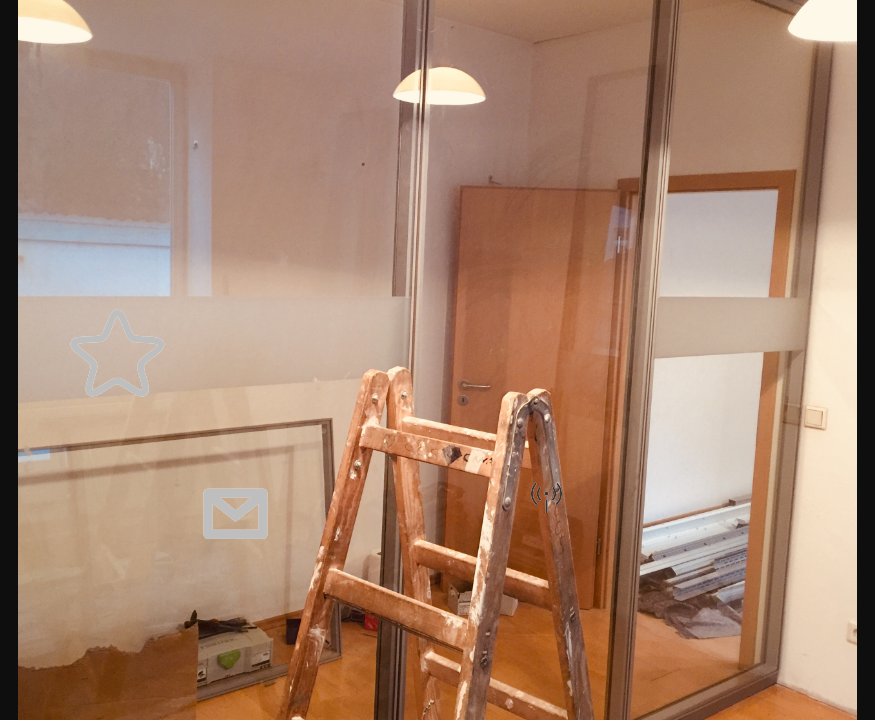 Image resolution: width=875 pixels, height=720 pixels. I want to click on indicates unread email in your inbox, so click(235, 511).